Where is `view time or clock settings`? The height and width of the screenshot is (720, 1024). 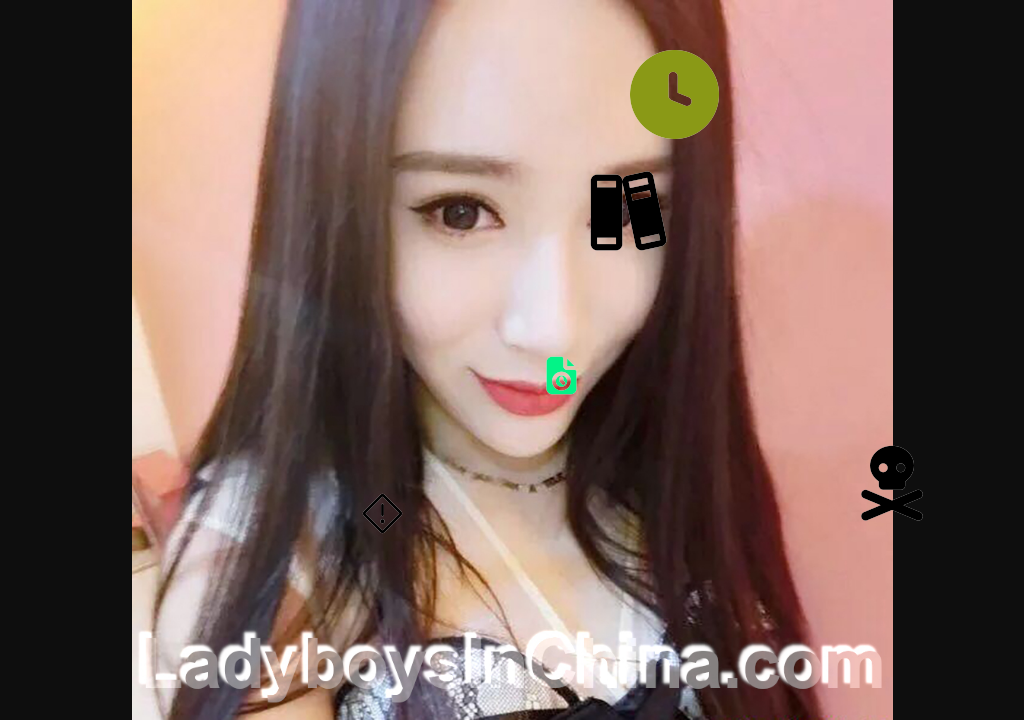
view time or clock settings is located at coordinates (674, 94).